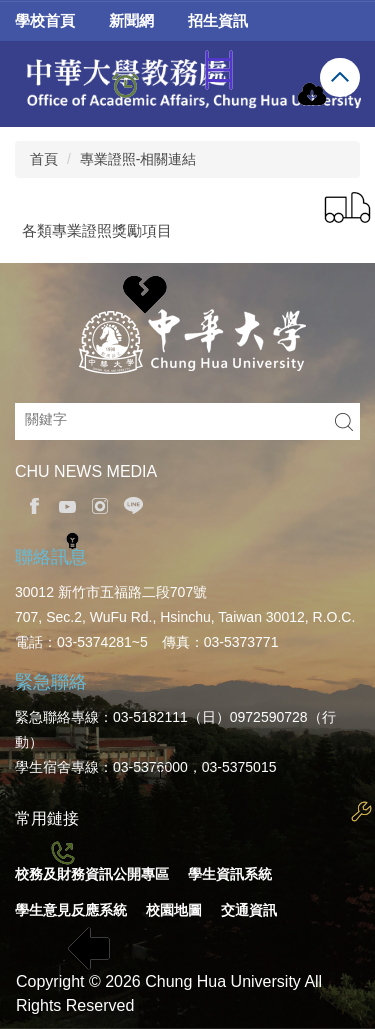 Image resolution: width=375 pixels, height=1029 pixels. I want to click on view shipping or delivery status, so click(347, 207).